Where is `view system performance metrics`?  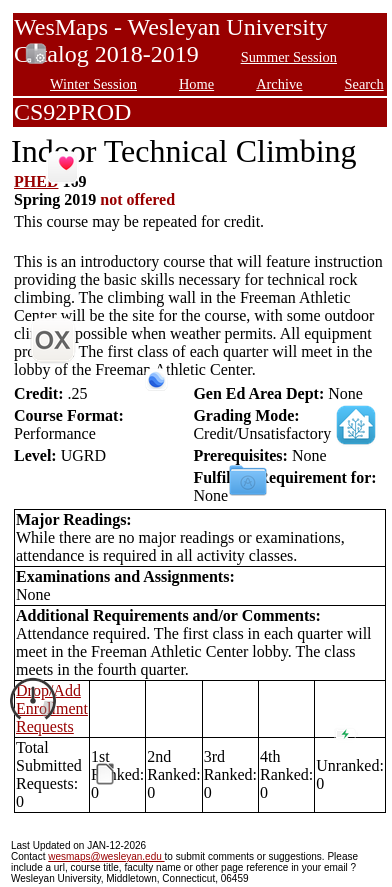 view system performance metrics is located at coordinates (33, 698).